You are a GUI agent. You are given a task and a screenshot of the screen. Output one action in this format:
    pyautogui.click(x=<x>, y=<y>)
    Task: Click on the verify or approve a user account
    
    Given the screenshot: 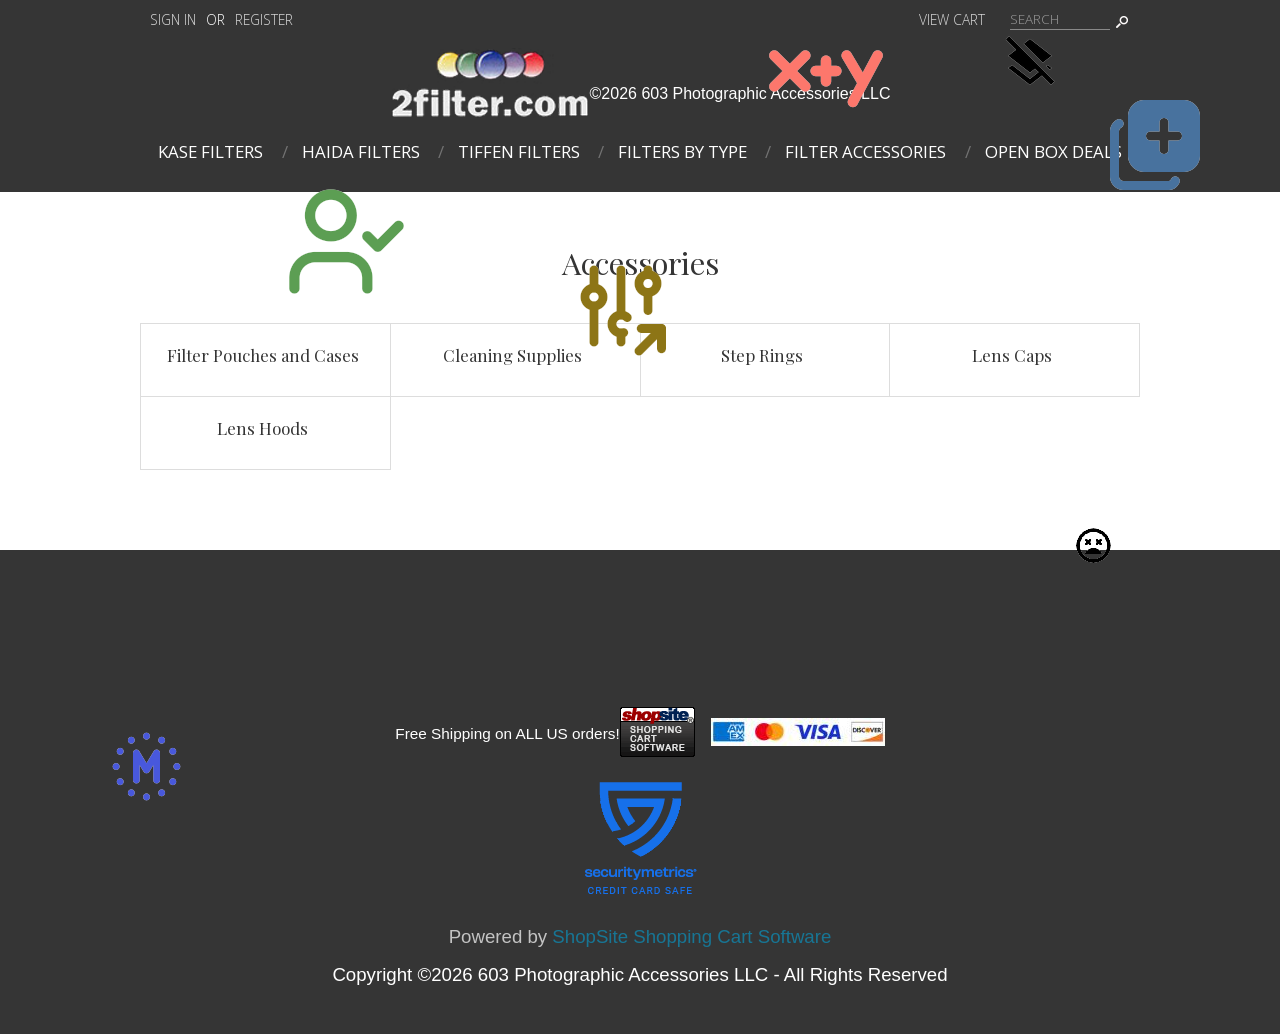 What is the action you would take?
    pyautogui.click(x=346, y=241)
    